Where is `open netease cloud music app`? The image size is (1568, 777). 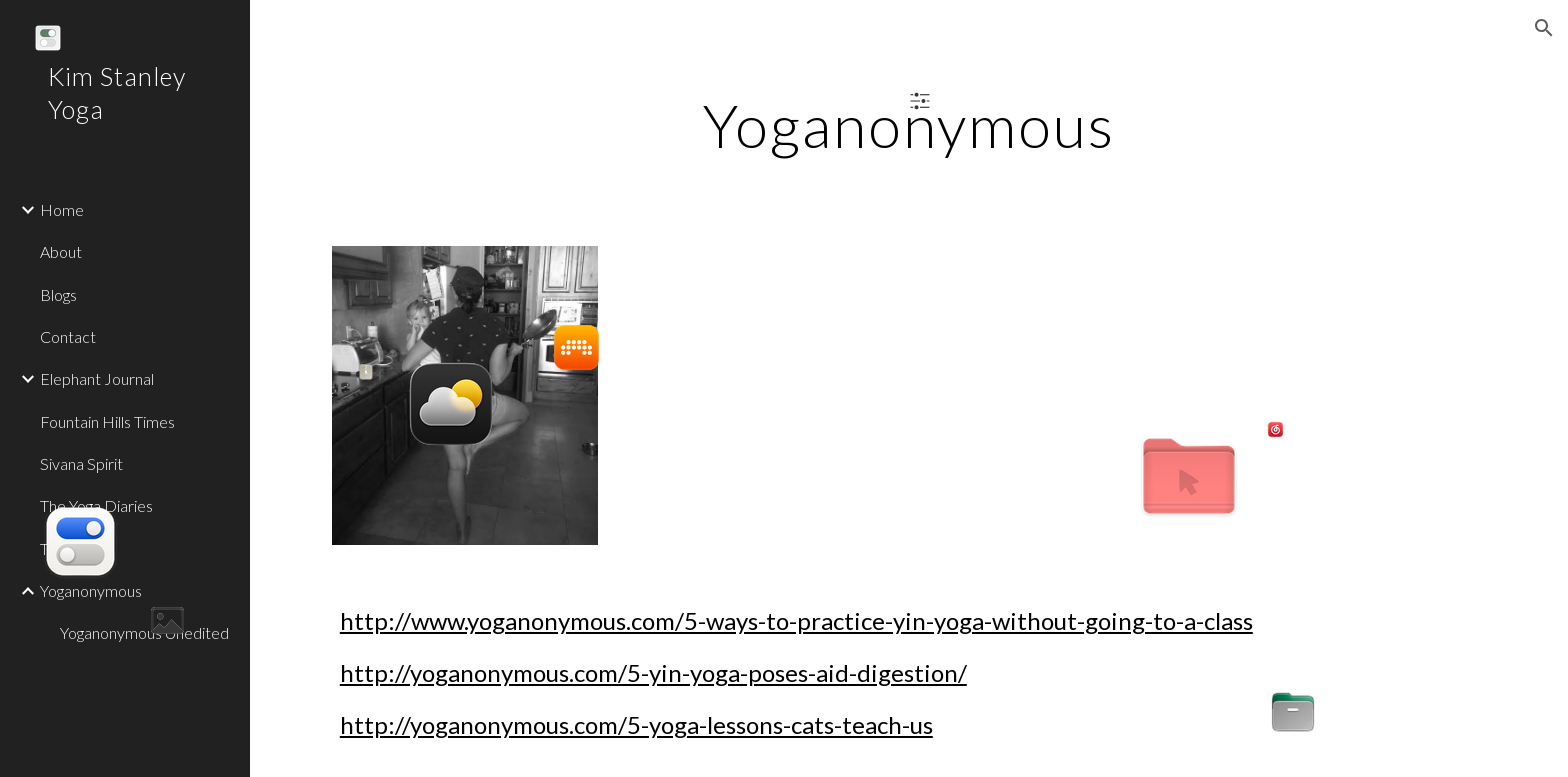 open netease cloud music app is located at coordinates (1275, 429).